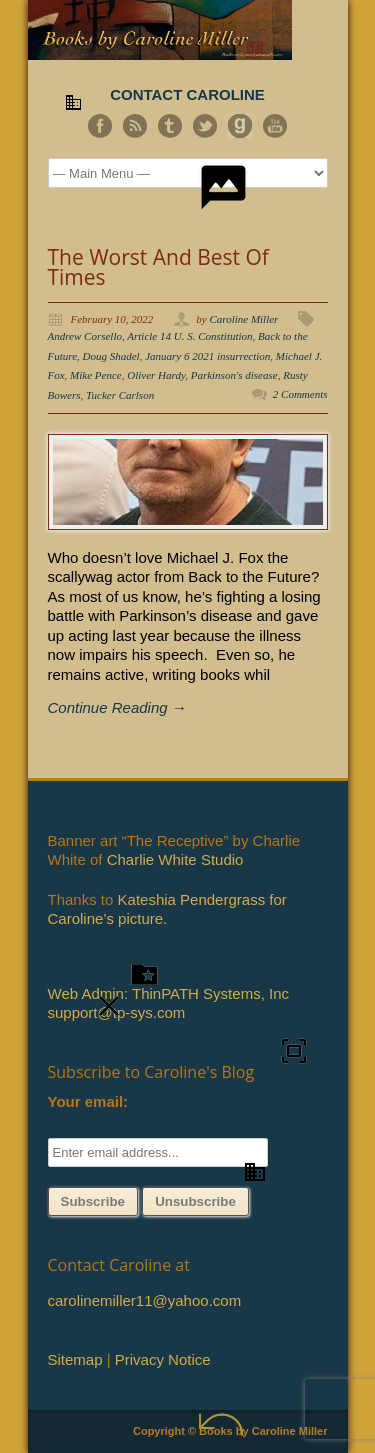 Image resolution: width=375 pixels, height=1453 pixels. Describe the element at coordinates (294, 1051) in the screenshot. I see `expand content to fullscreen mode` at that location.